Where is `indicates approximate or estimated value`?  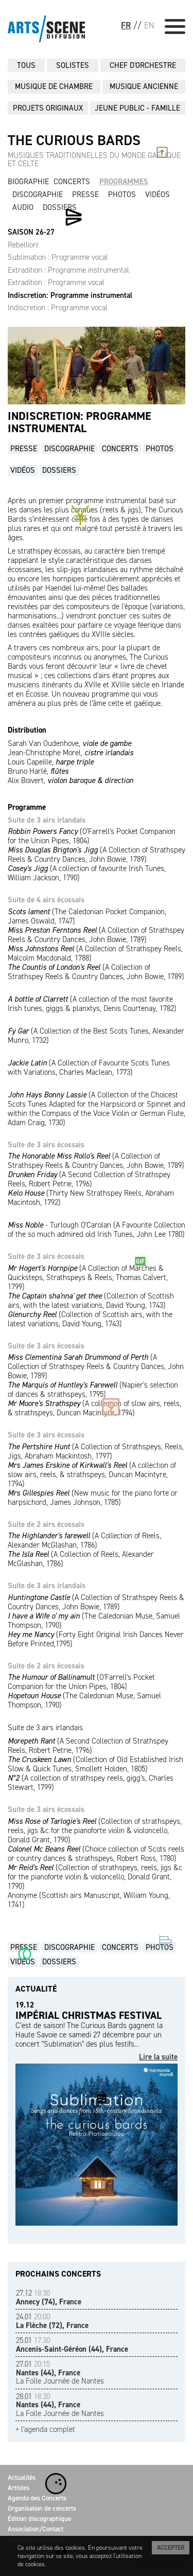 indicates approximate or estimated value is located at coordinates (101, 2099).